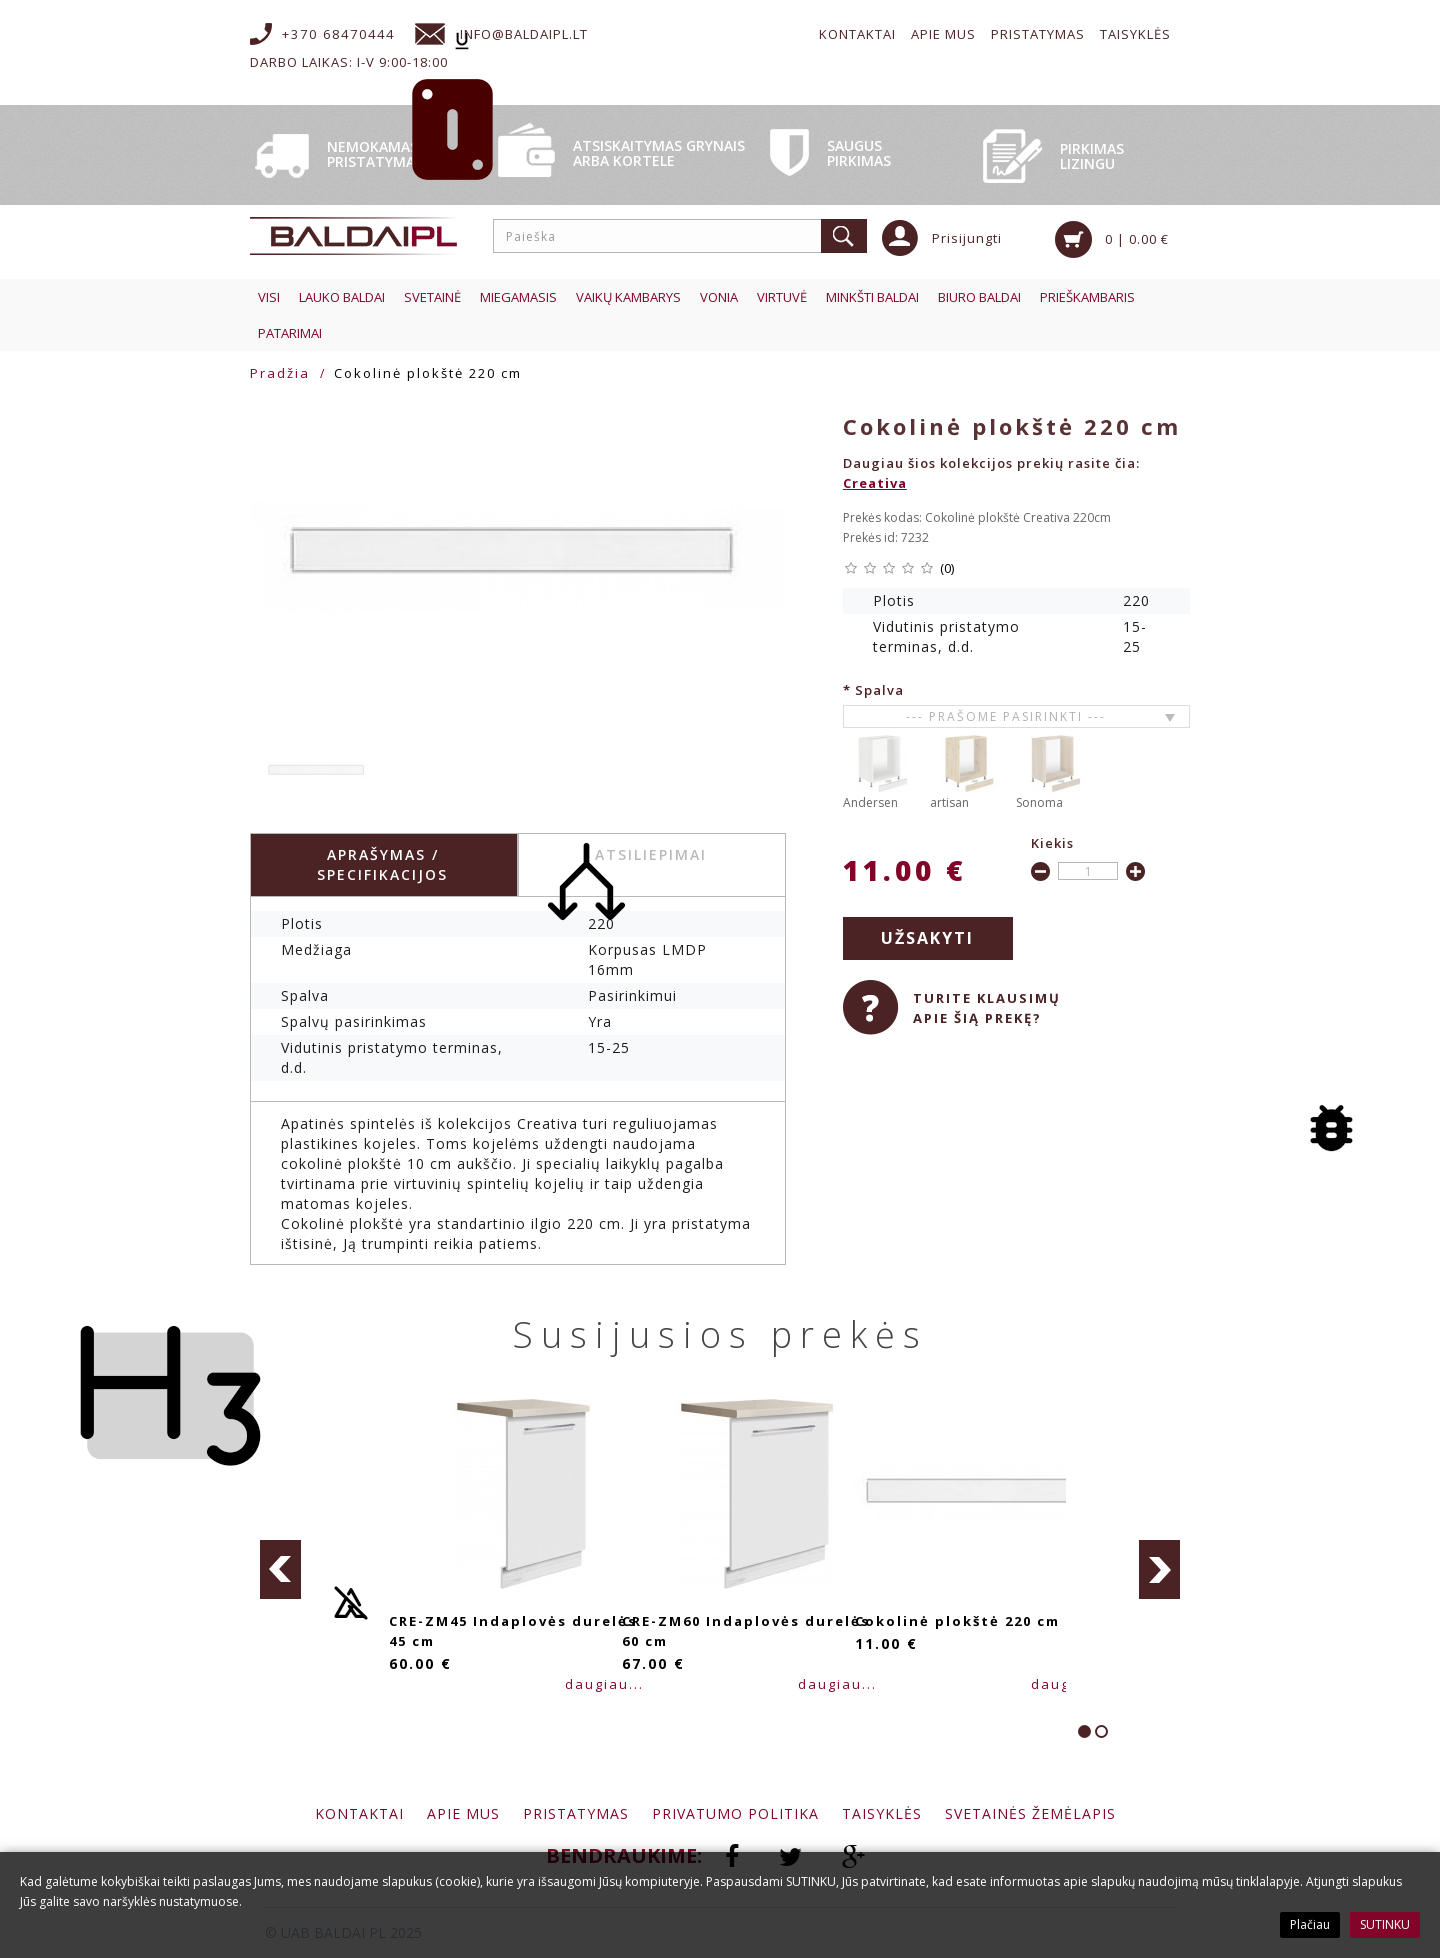 The height and width of the screenshot is (1958, 1440). I want to click on ace of clubs playing card, so click(452, 129).